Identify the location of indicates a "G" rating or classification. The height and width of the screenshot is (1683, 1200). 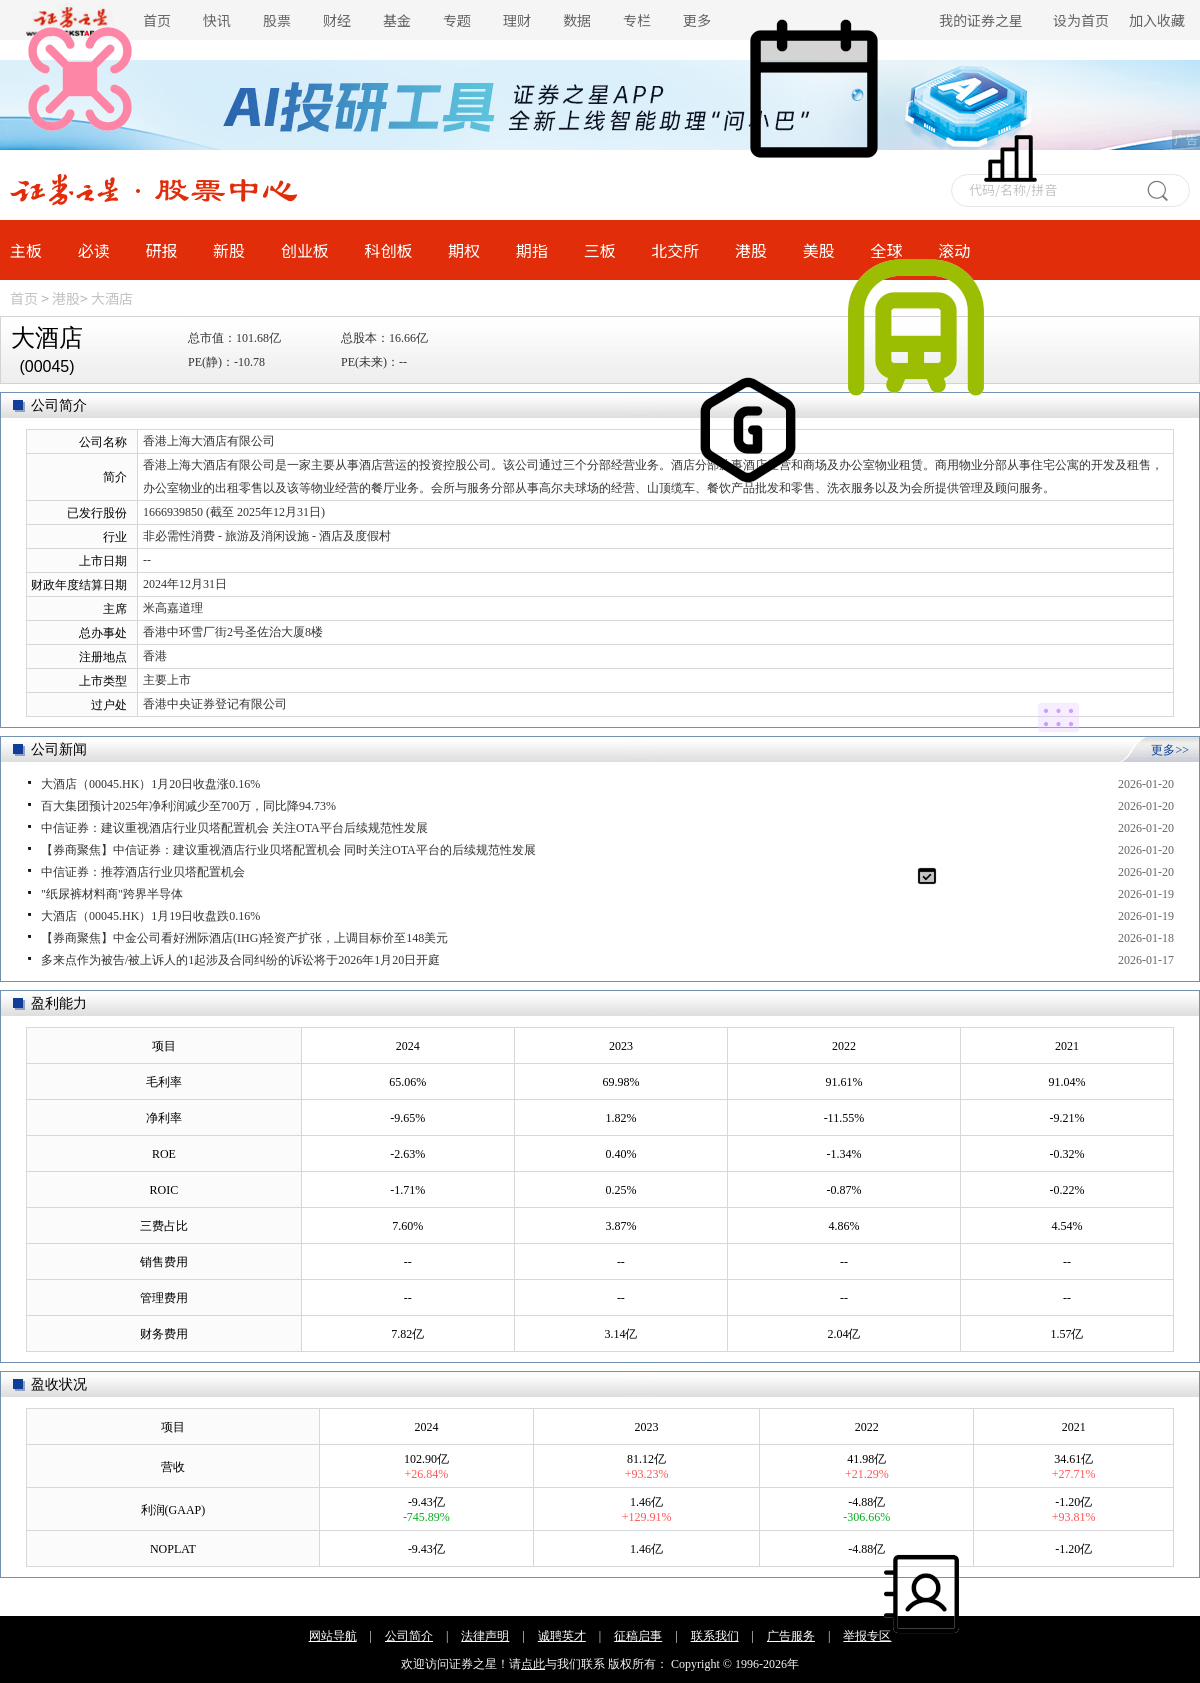
(748, 430).